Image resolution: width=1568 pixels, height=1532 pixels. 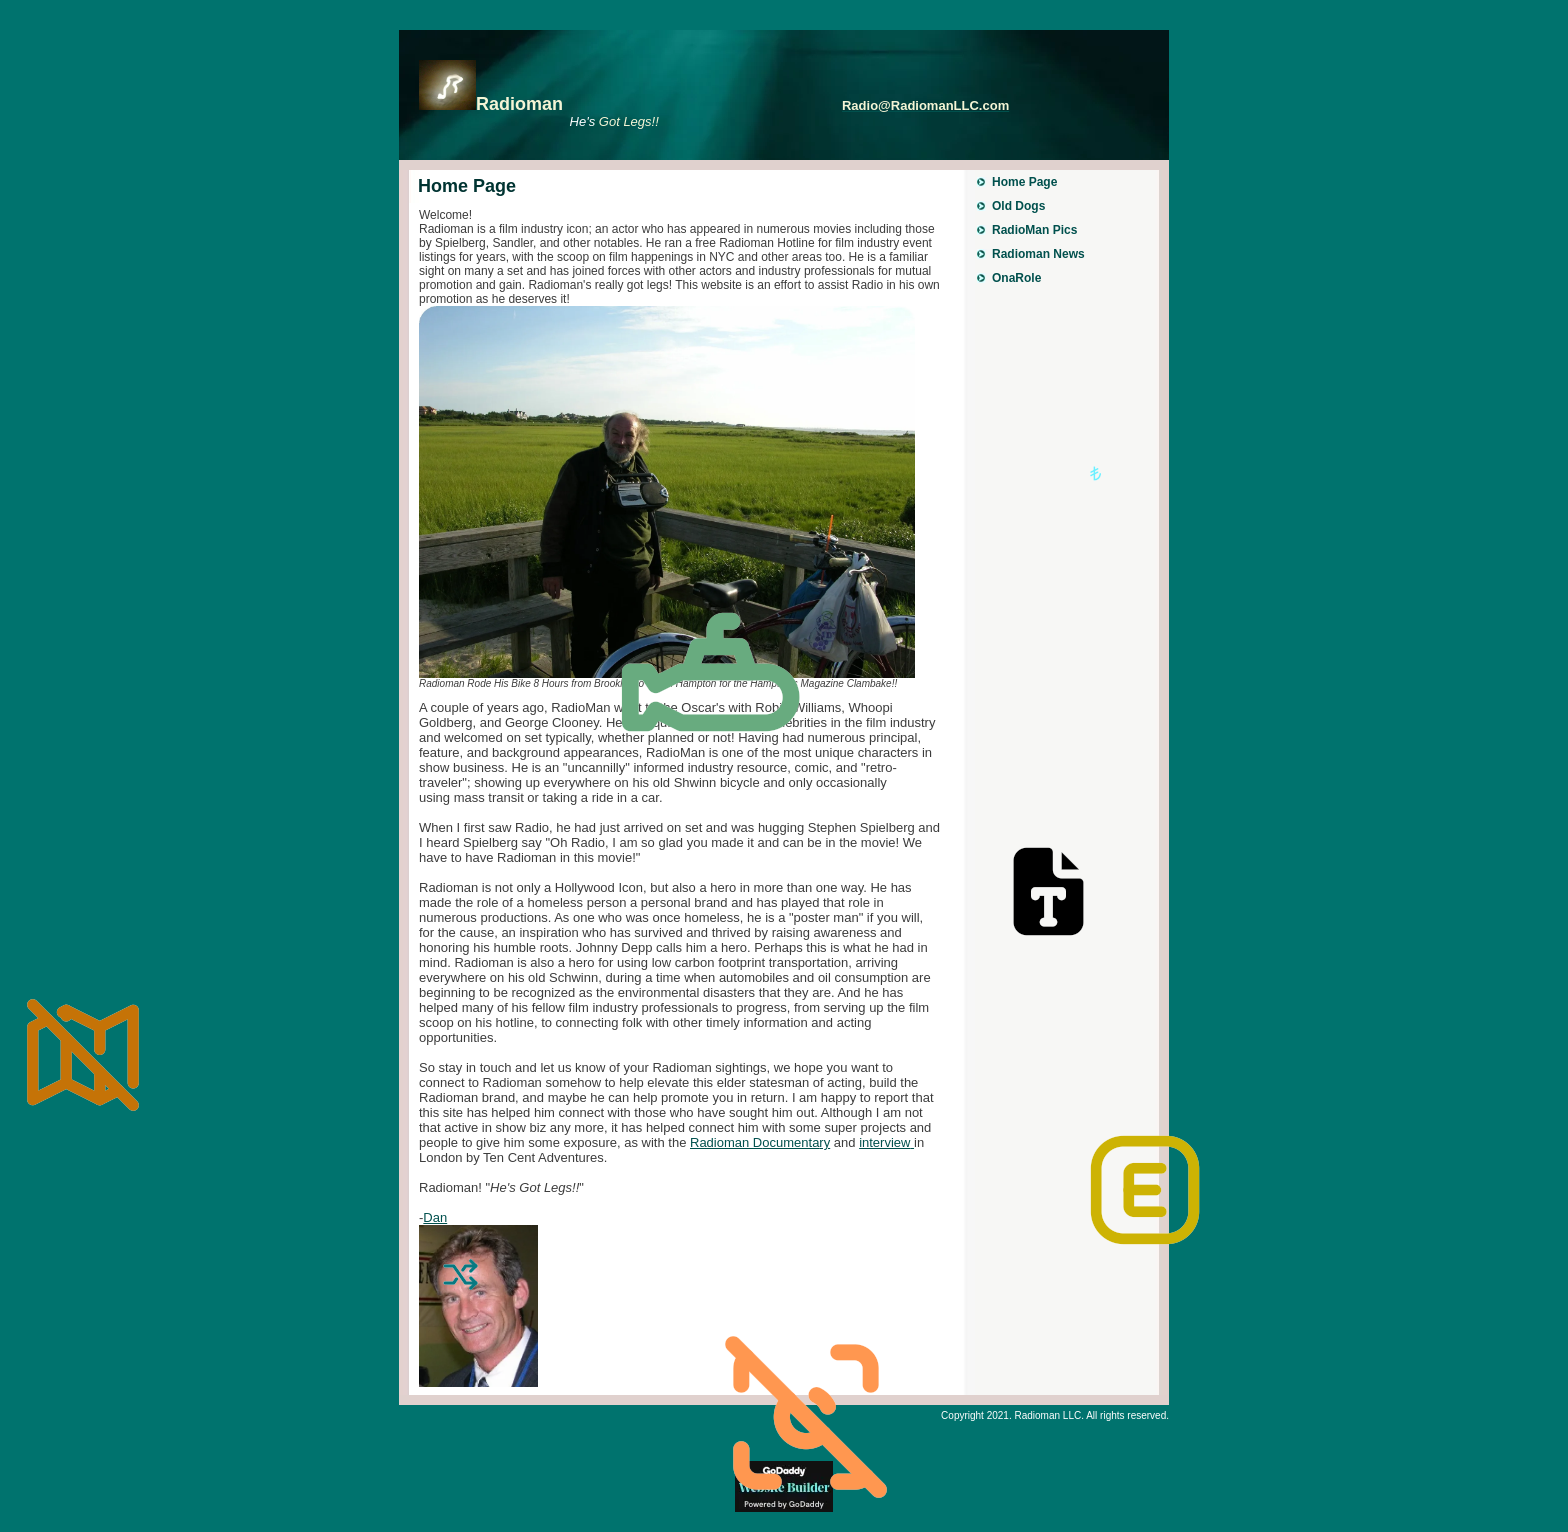 What do you see at coordinates (1048, 891) in the screenshot?
I see `open a text or typography file` at bounding box center [1048, 891].